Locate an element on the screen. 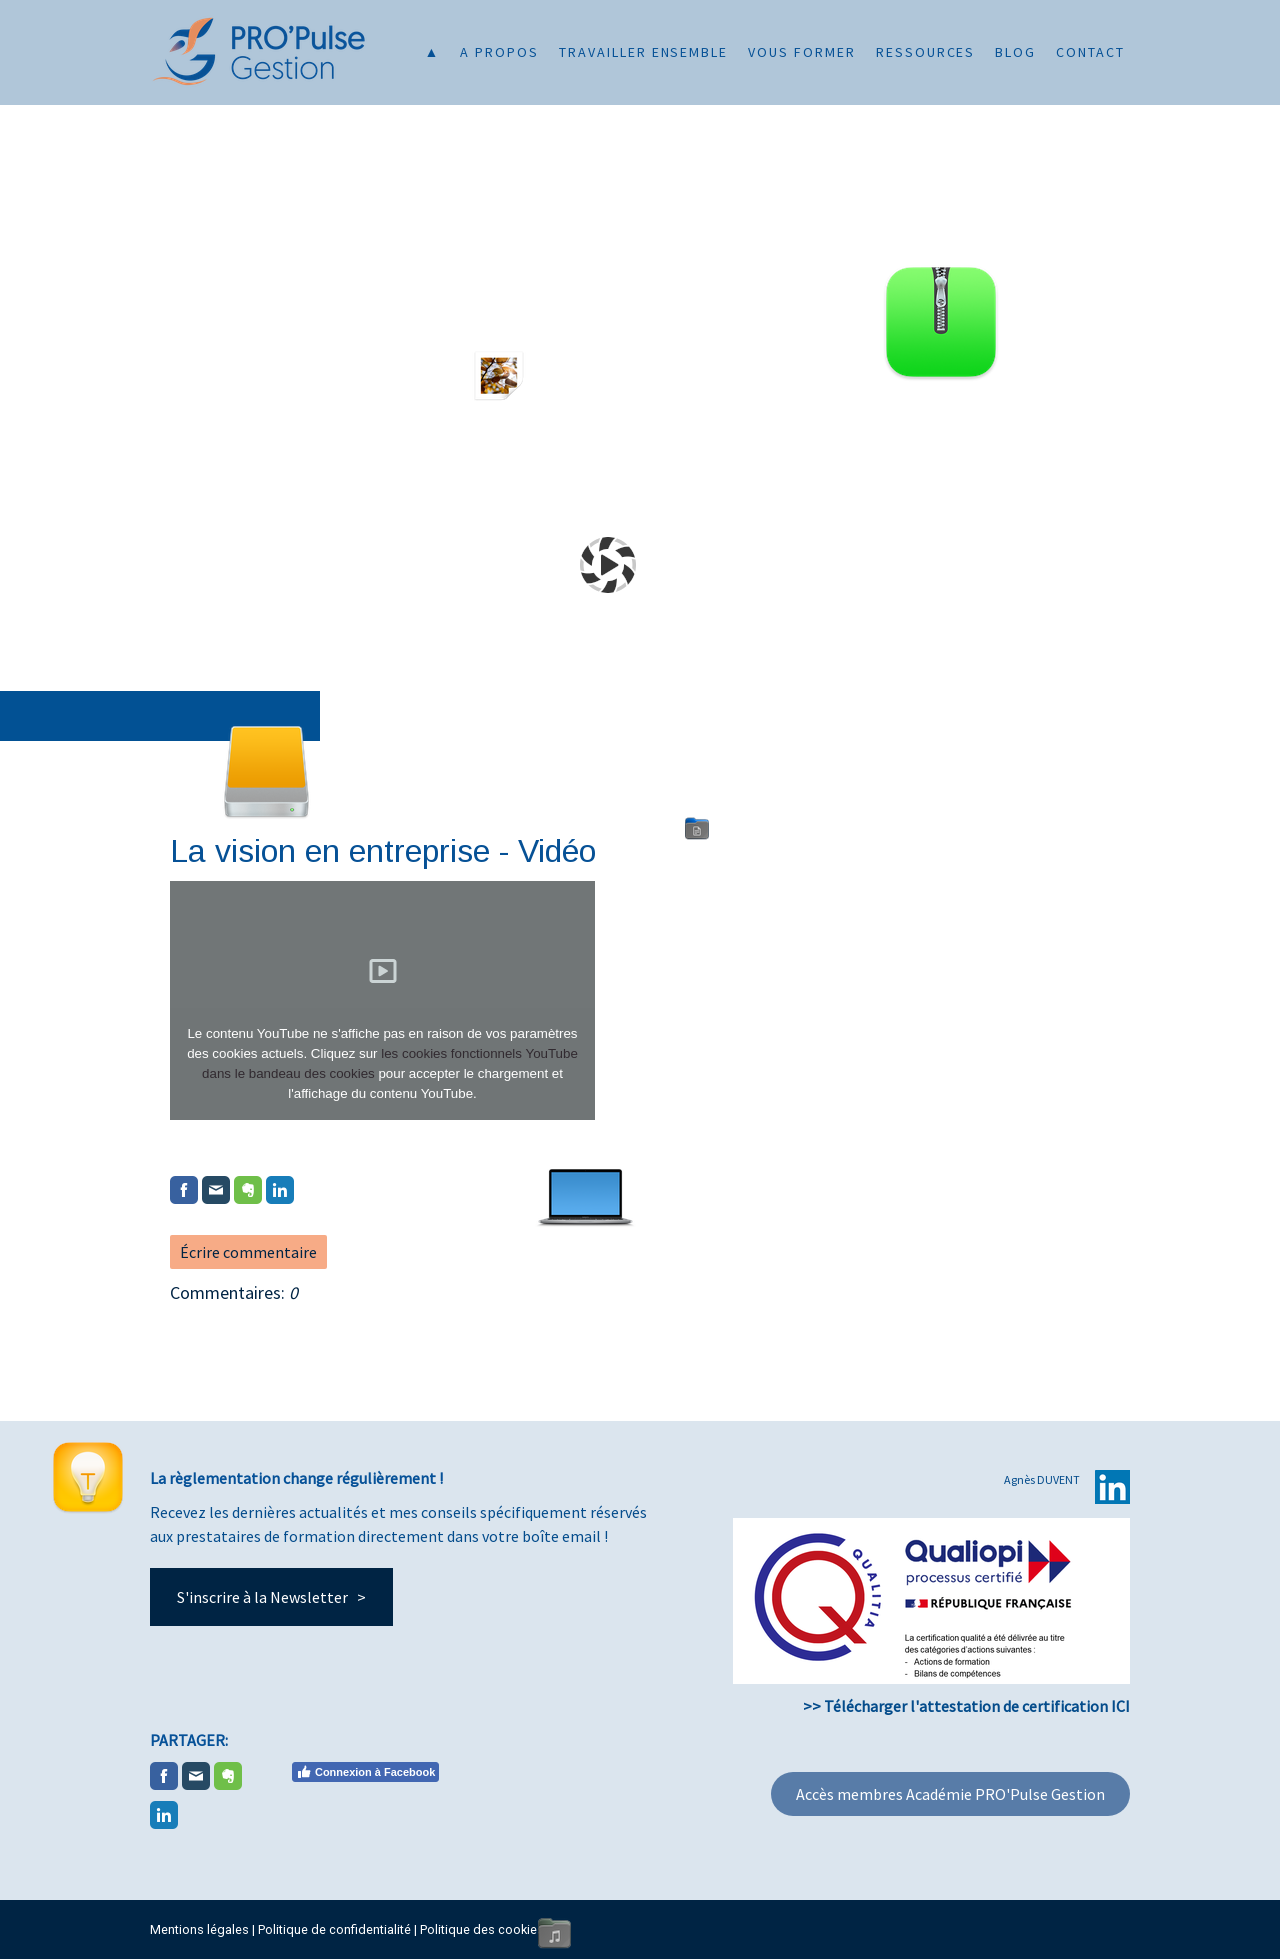  a picture clipping or image snippet is located at coordinates (499, 377).